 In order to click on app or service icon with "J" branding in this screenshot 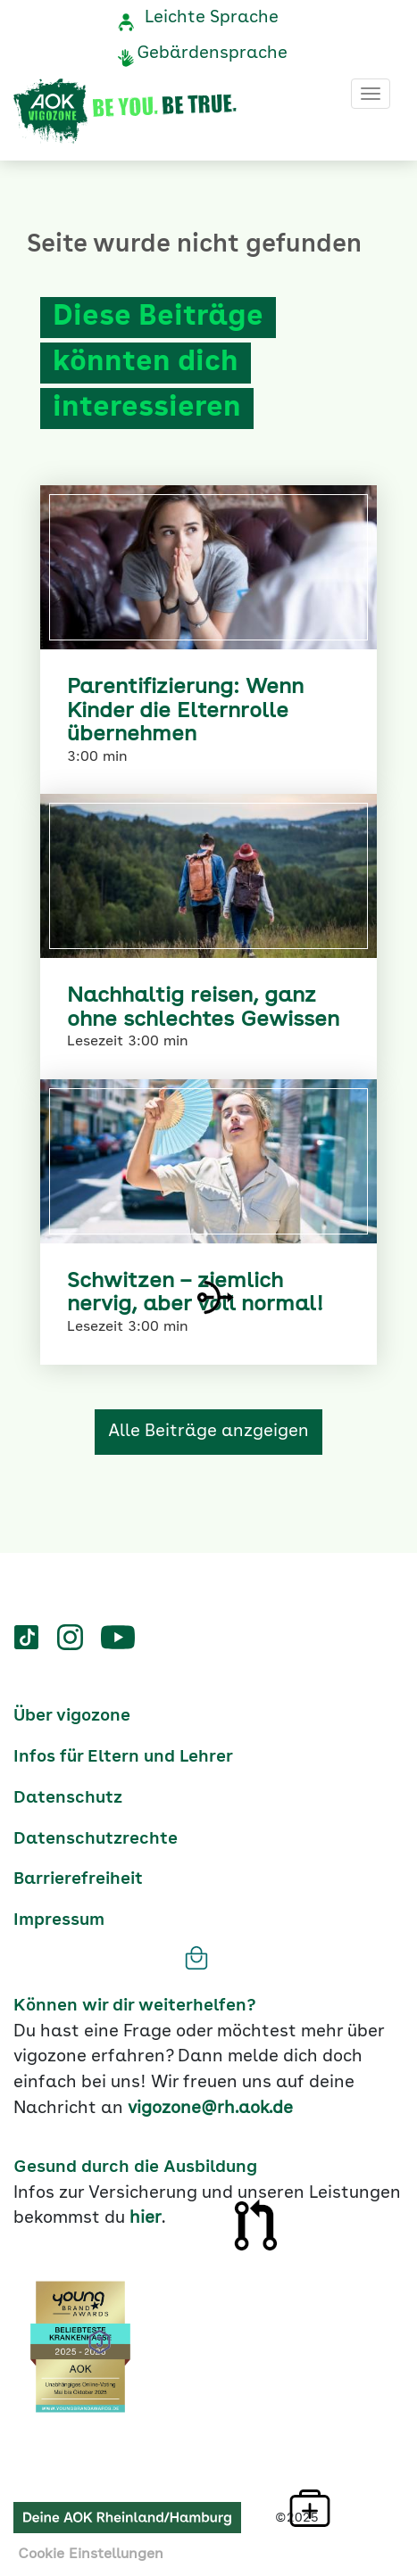, I will do `click(99, 2341)`.